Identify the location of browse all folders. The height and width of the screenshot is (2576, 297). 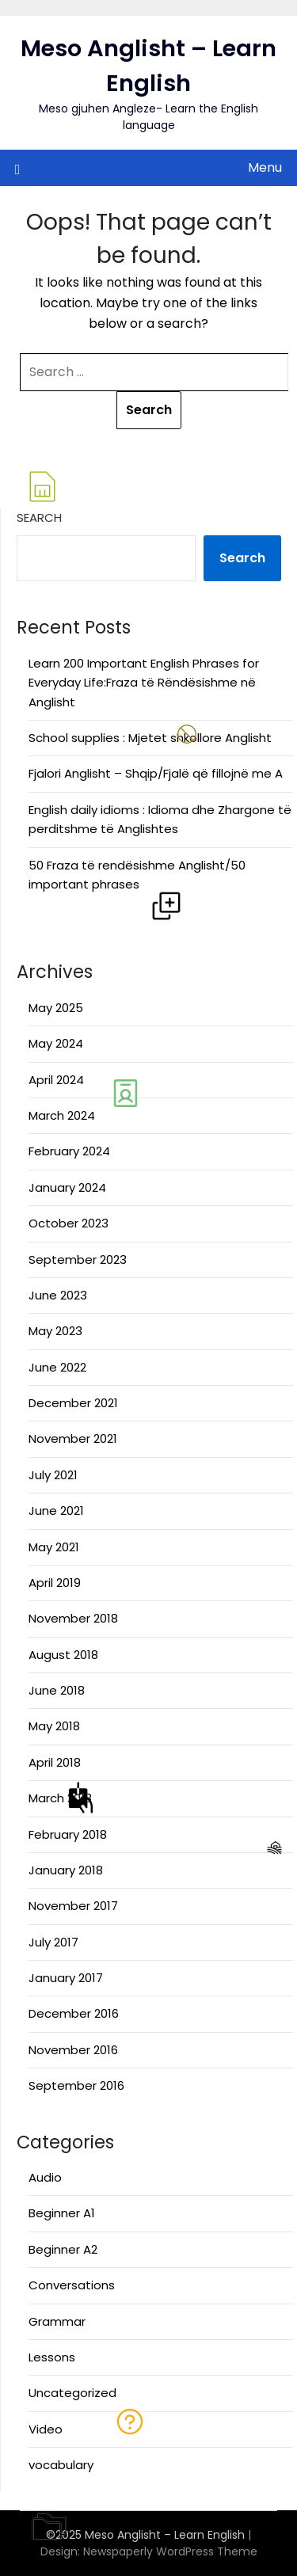
(48, 2526).